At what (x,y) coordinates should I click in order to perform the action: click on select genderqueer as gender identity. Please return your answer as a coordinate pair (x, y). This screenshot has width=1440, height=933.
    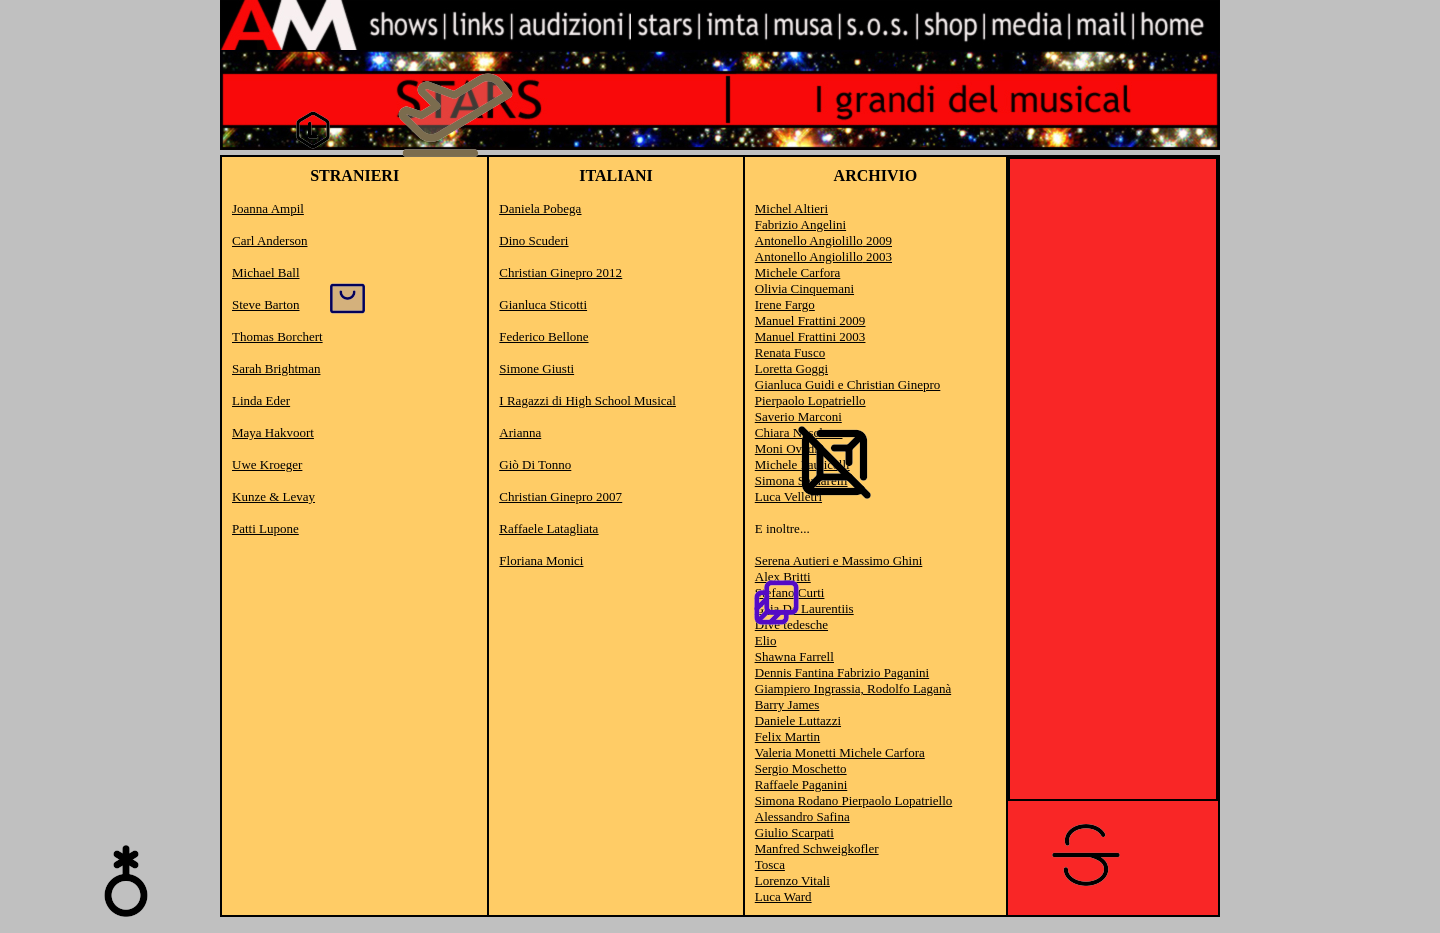
    Looking at the image, I should click on (126, 881).